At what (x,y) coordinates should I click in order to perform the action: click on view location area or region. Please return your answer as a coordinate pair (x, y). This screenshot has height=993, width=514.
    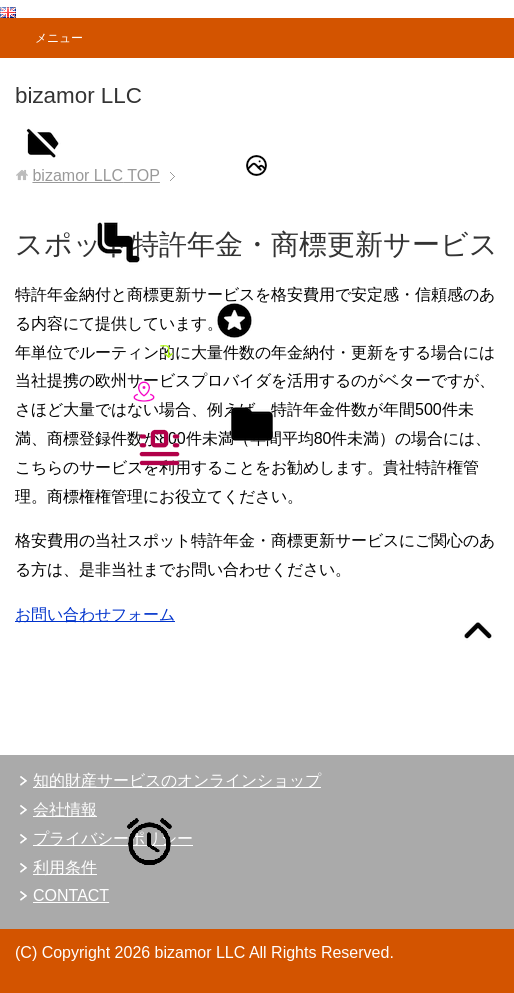
    Looking at the image, I should click on (144, 392).